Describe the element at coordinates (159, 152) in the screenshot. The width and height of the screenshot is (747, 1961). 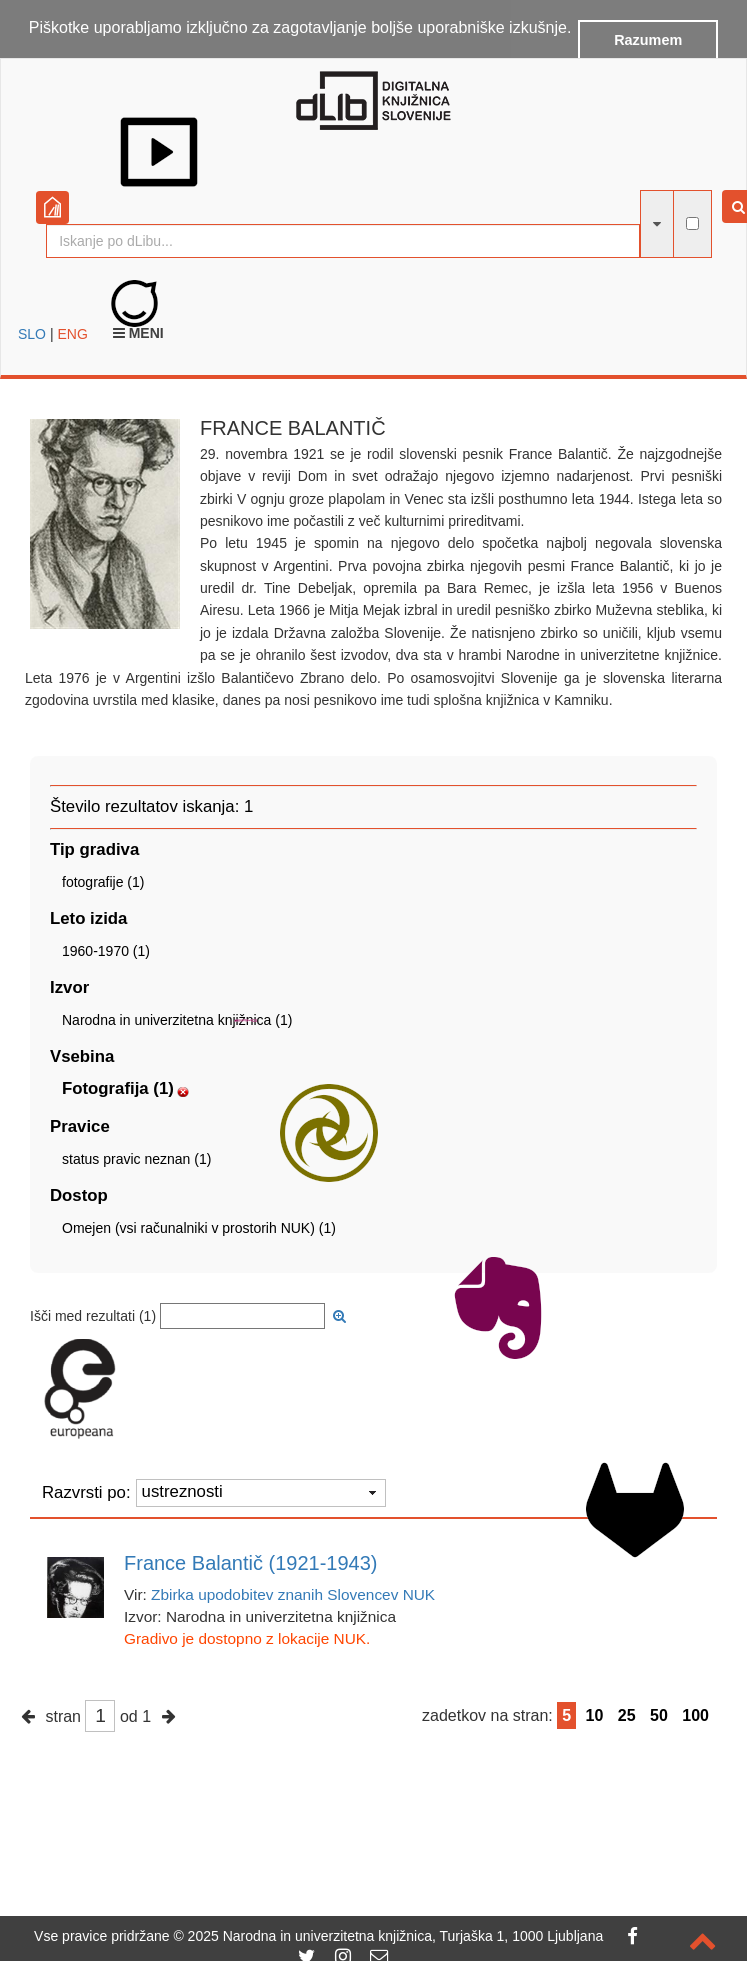
I see `play a video or movie` at that location.